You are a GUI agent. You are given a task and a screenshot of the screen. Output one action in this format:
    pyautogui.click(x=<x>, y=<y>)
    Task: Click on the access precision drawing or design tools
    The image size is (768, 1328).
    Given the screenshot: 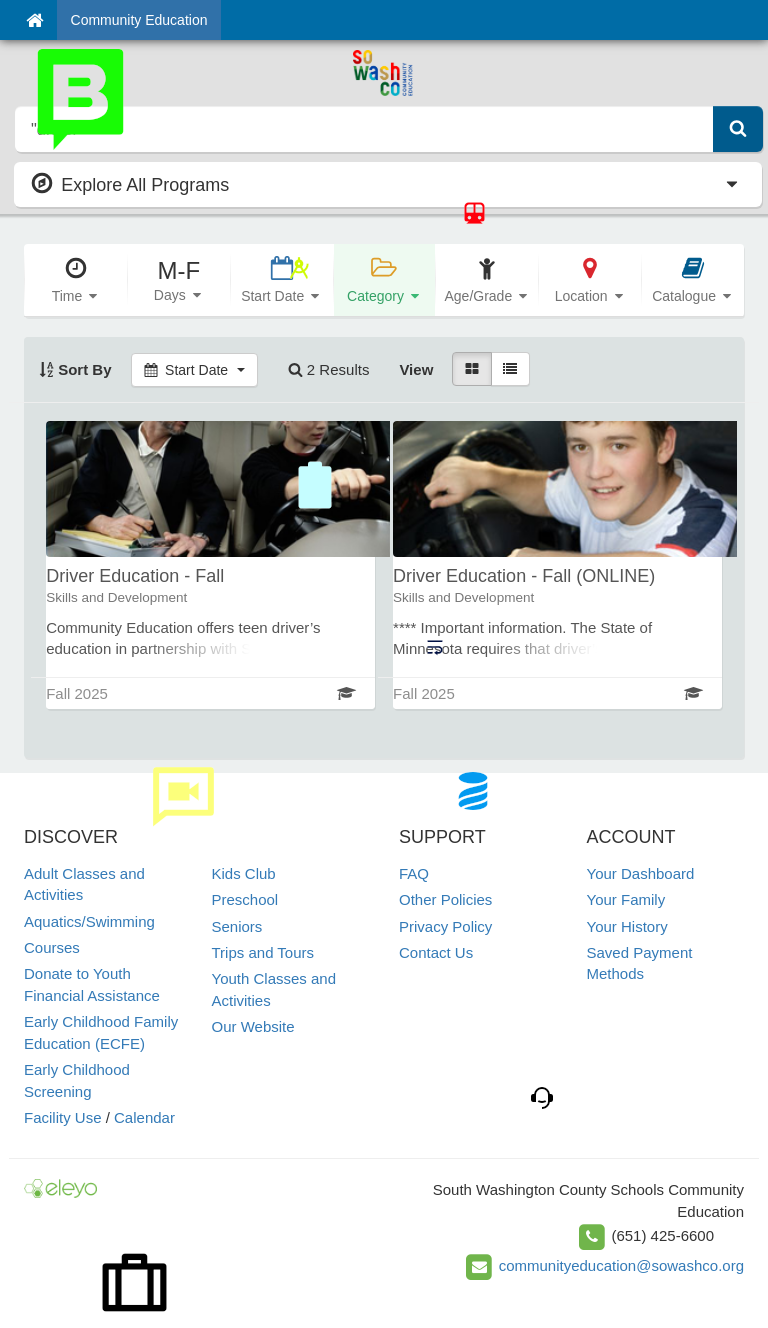 What is the action you would take?
    pyautogui.click(x=299, y=268)
    